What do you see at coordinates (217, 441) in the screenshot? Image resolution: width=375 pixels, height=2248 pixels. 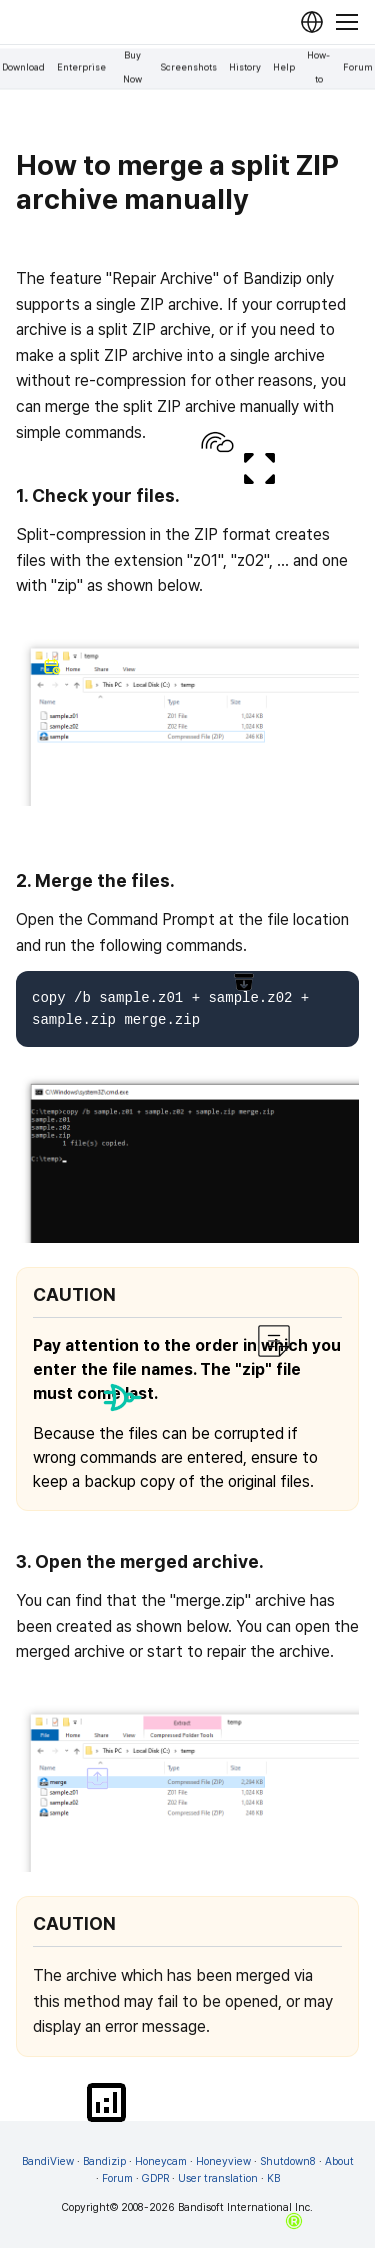 I see `view weather conditions` at bounding box center [217, 441].